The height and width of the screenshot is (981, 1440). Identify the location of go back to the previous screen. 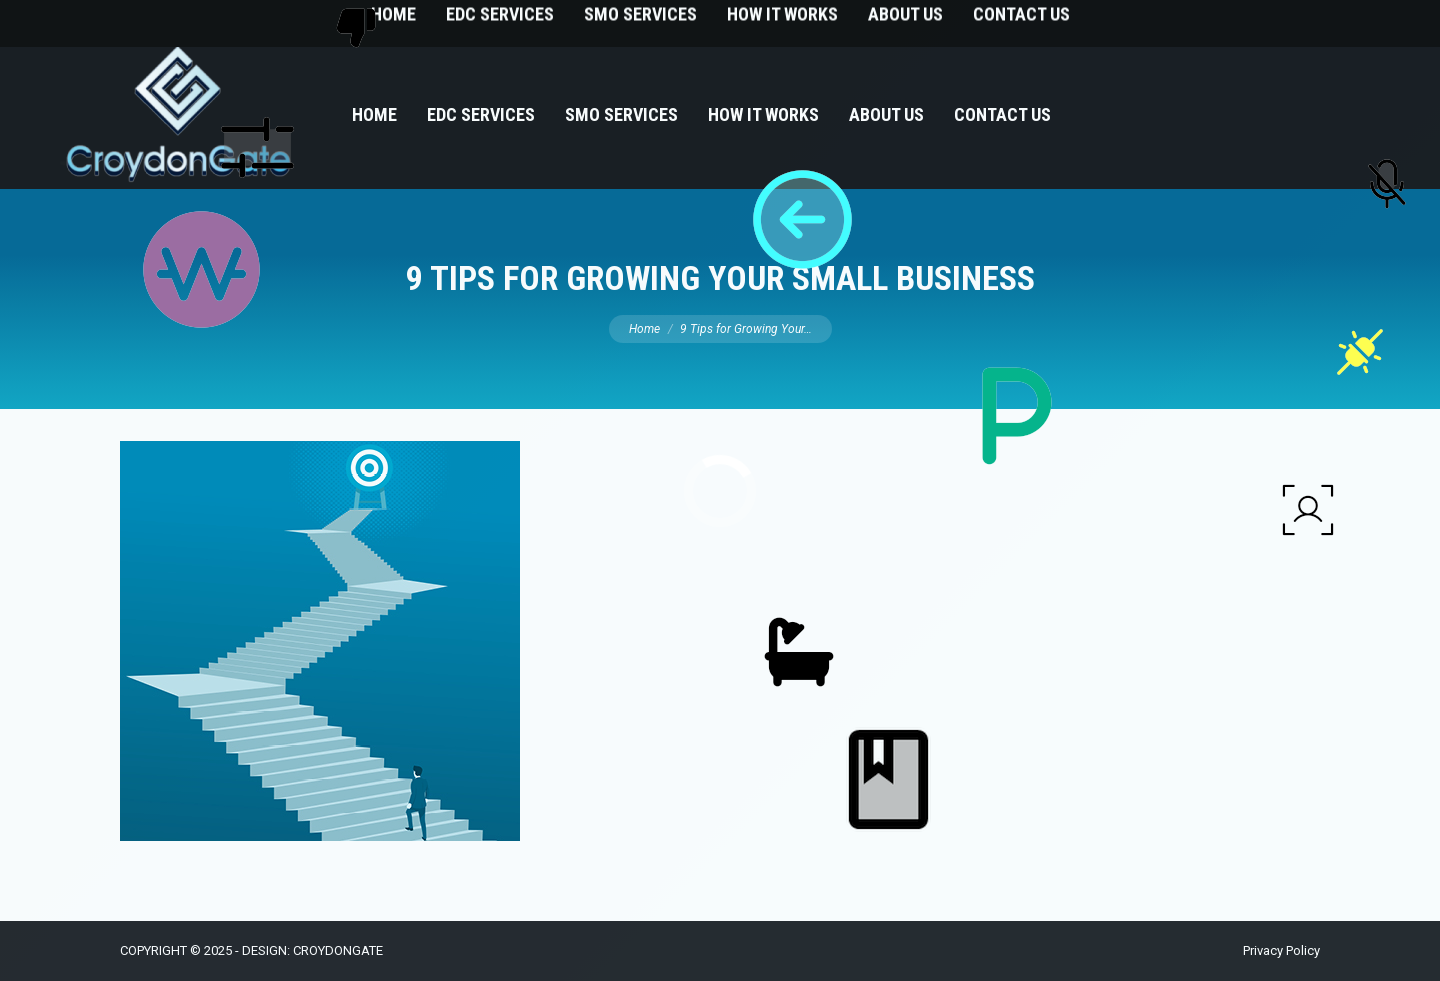
(802, 219).